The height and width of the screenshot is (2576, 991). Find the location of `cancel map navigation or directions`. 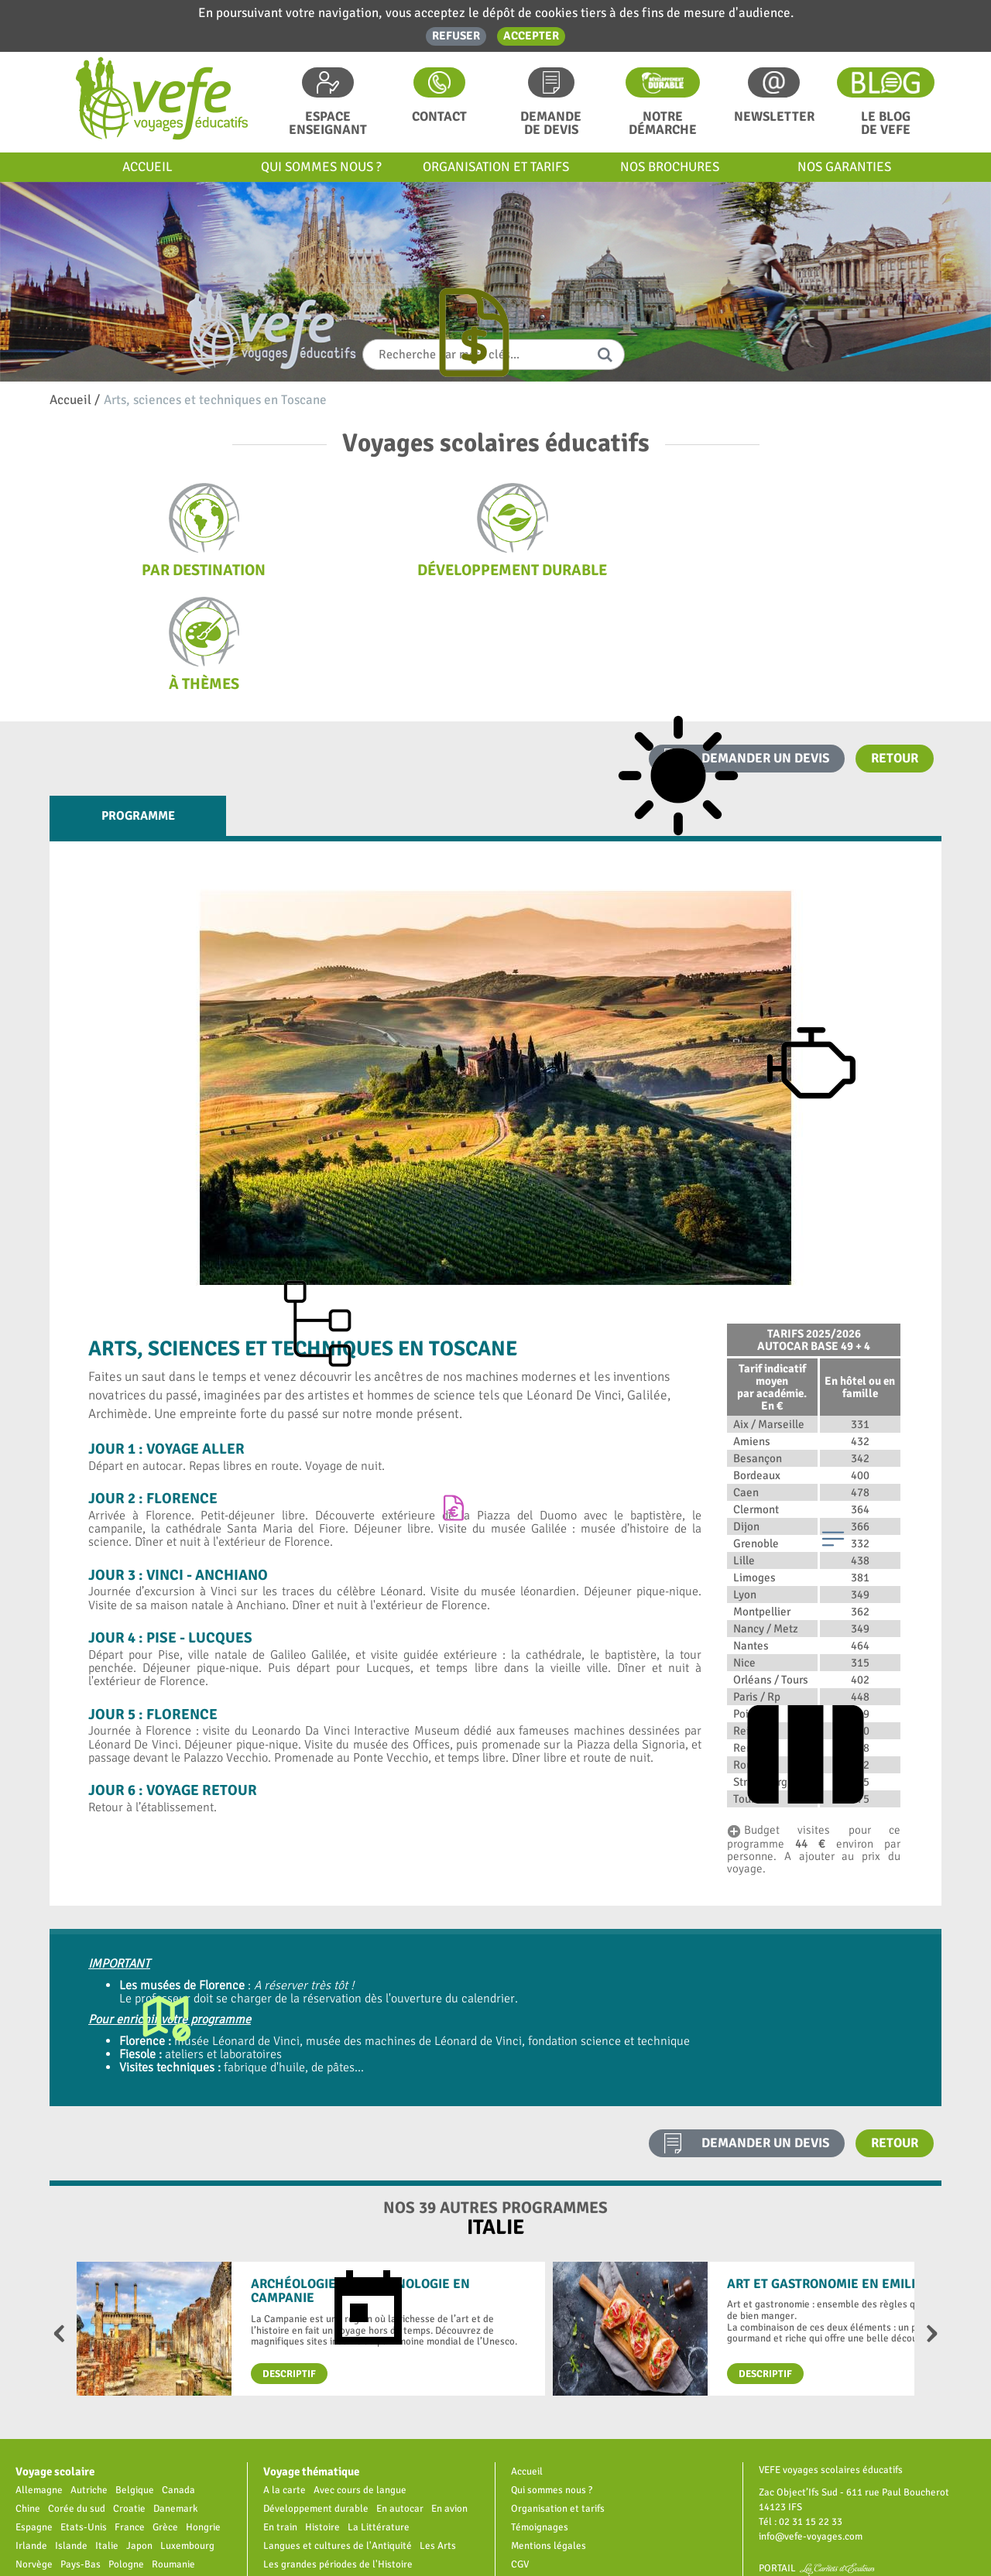

cancel map navigation or directions is located at coordinates (166, 2016).